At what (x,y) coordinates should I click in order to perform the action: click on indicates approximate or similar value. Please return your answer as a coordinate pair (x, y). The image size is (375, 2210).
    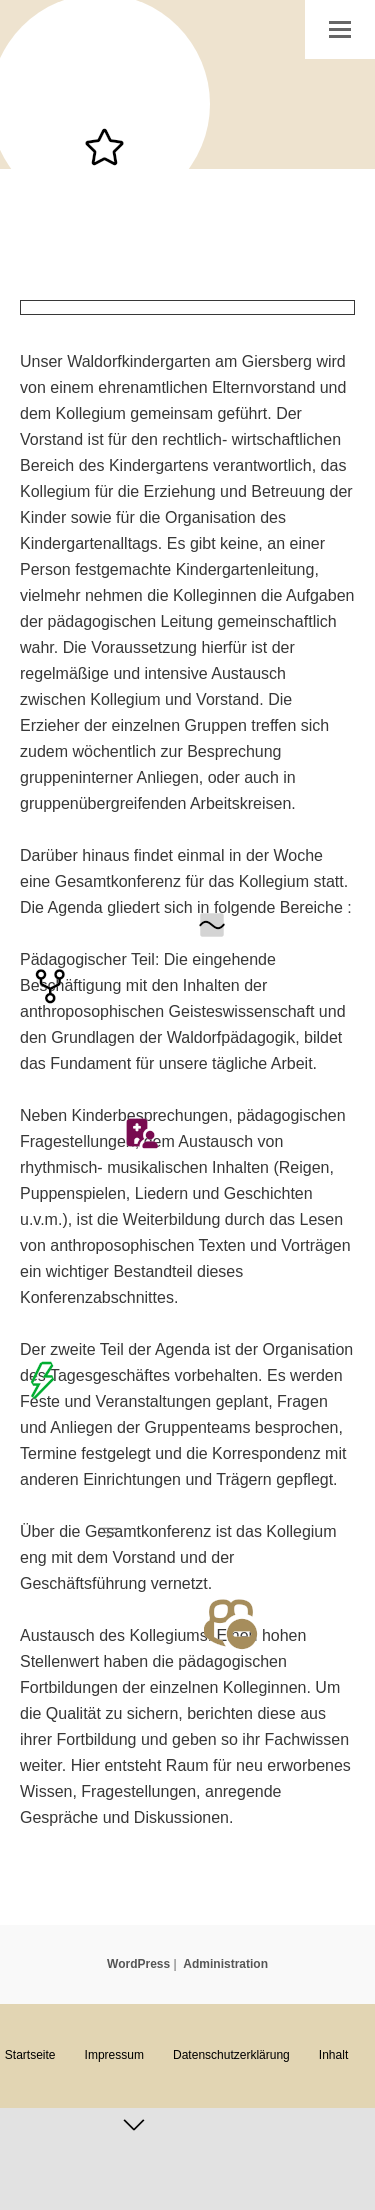
    Looking at the image, I should click on (212, 925).